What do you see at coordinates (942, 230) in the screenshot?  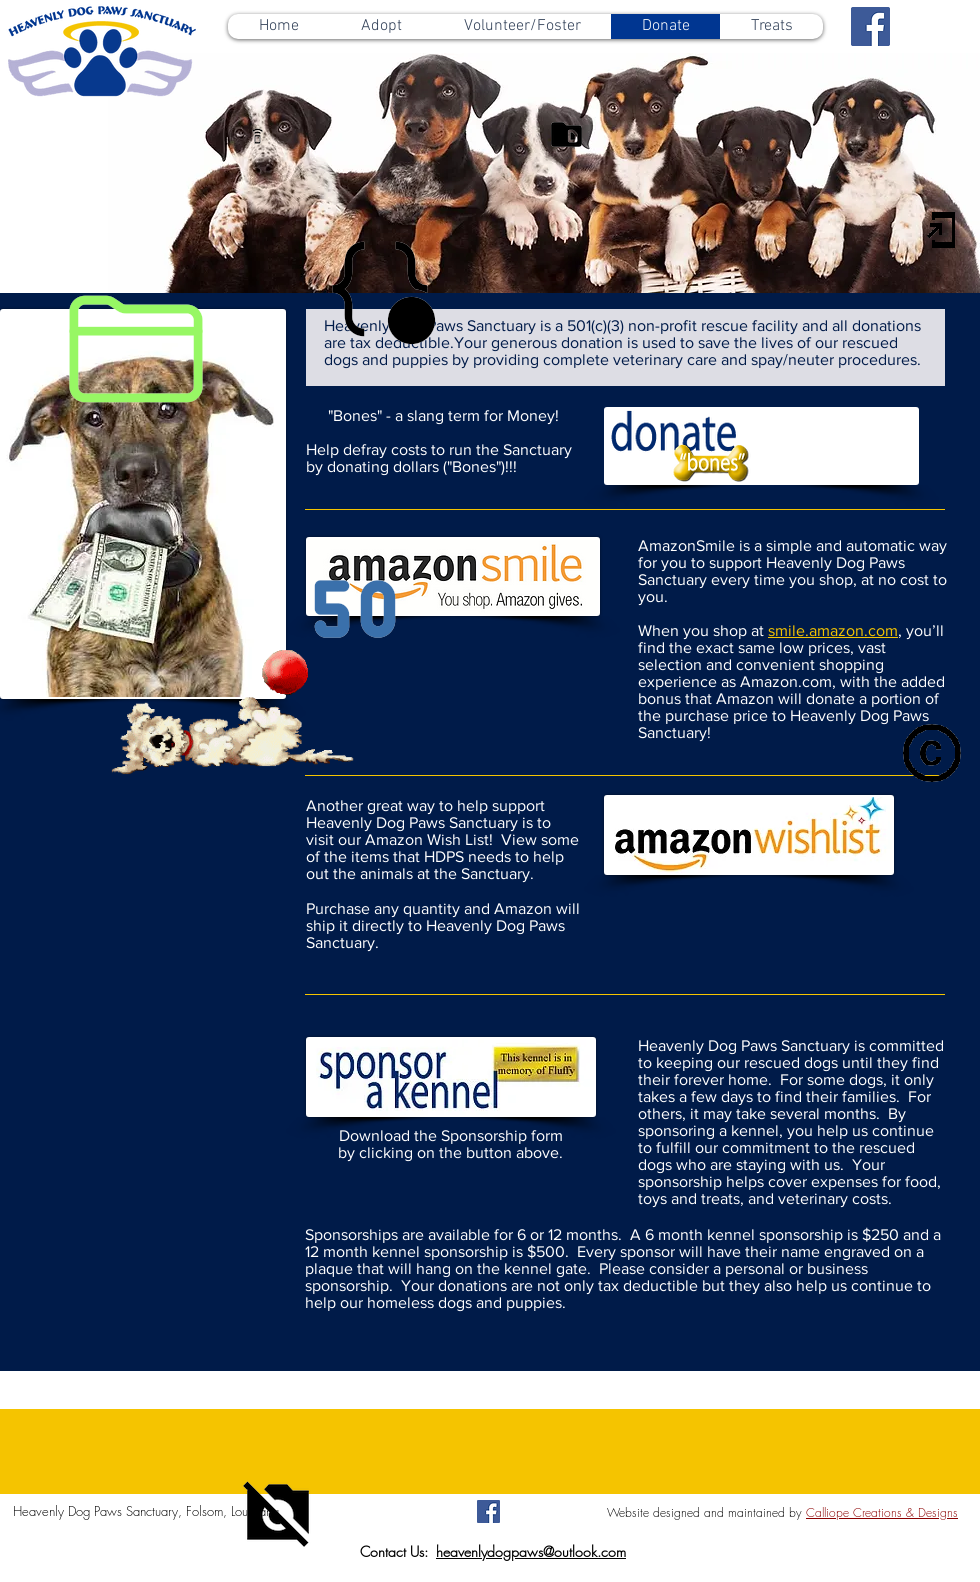 I see `add shortcut to home screen` at bounding box center [942, 230].